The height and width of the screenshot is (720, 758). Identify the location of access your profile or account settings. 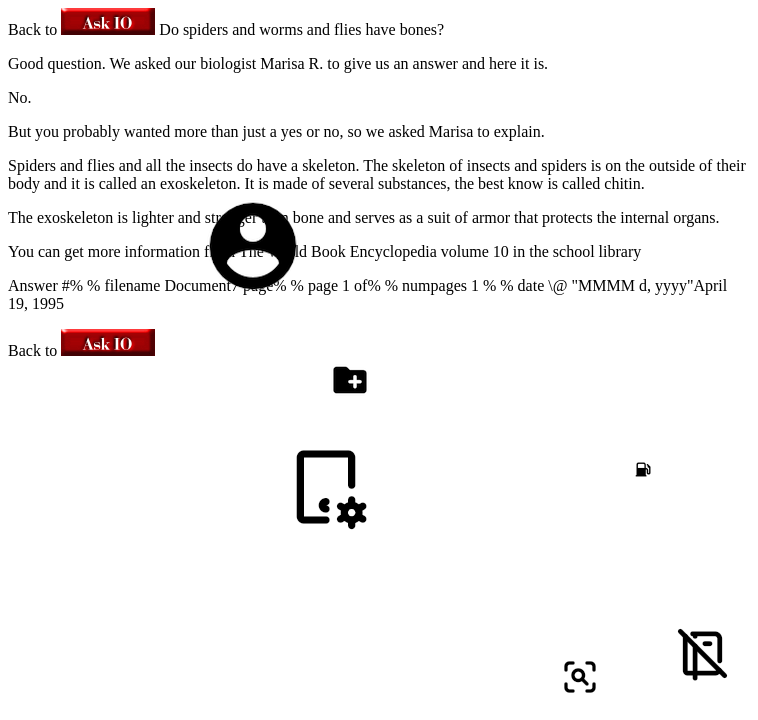
(253, 246).